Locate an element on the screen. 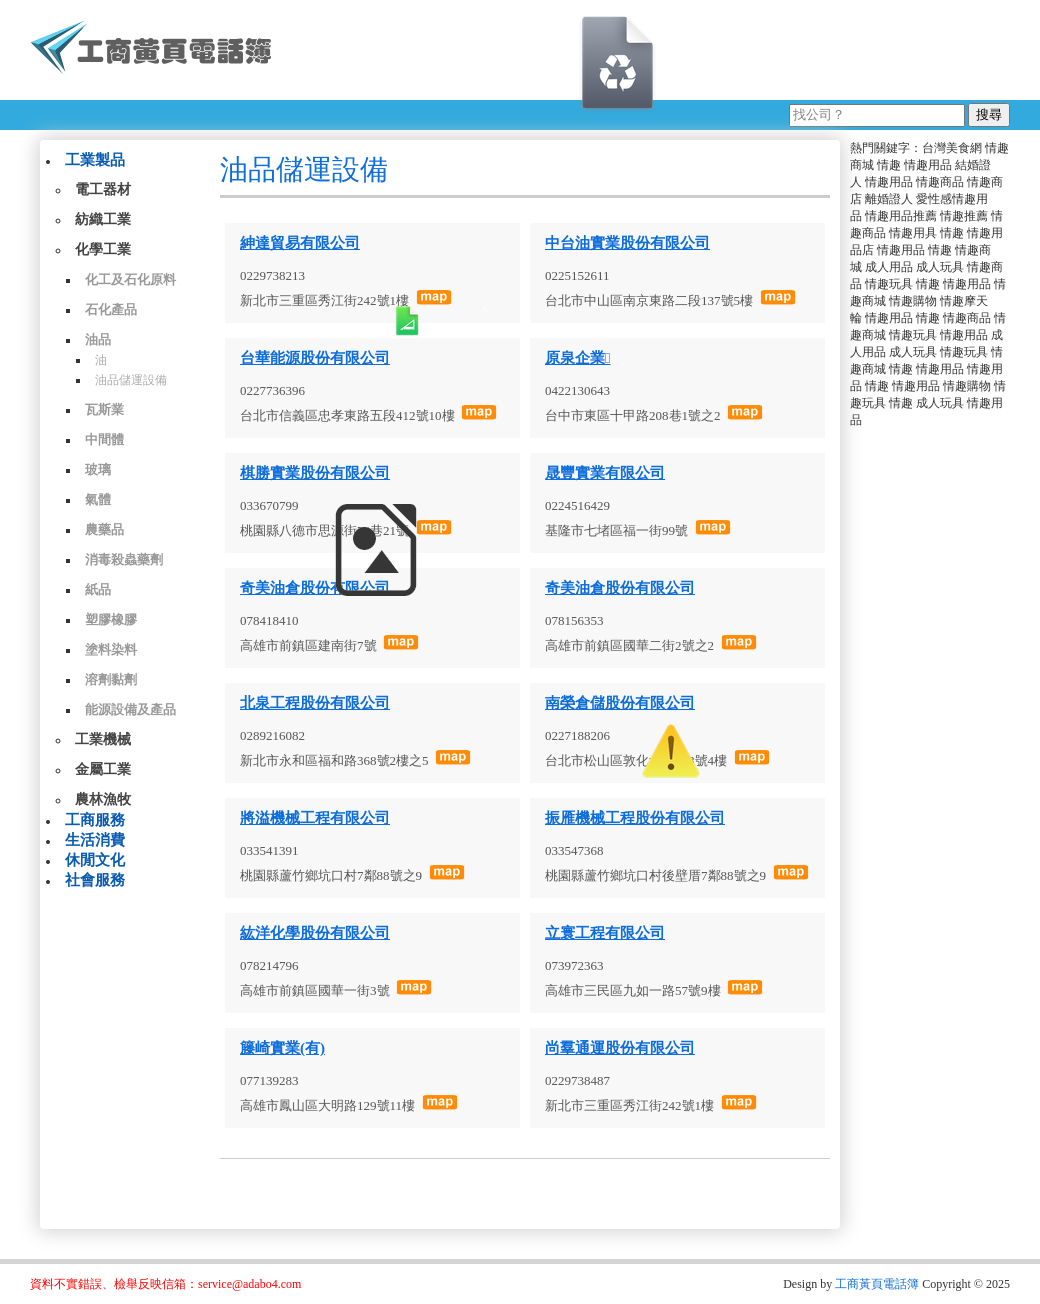 The height and width of the screenshot is (1304, 1040). a file marked for deletion is located at coordinates (617, 64).